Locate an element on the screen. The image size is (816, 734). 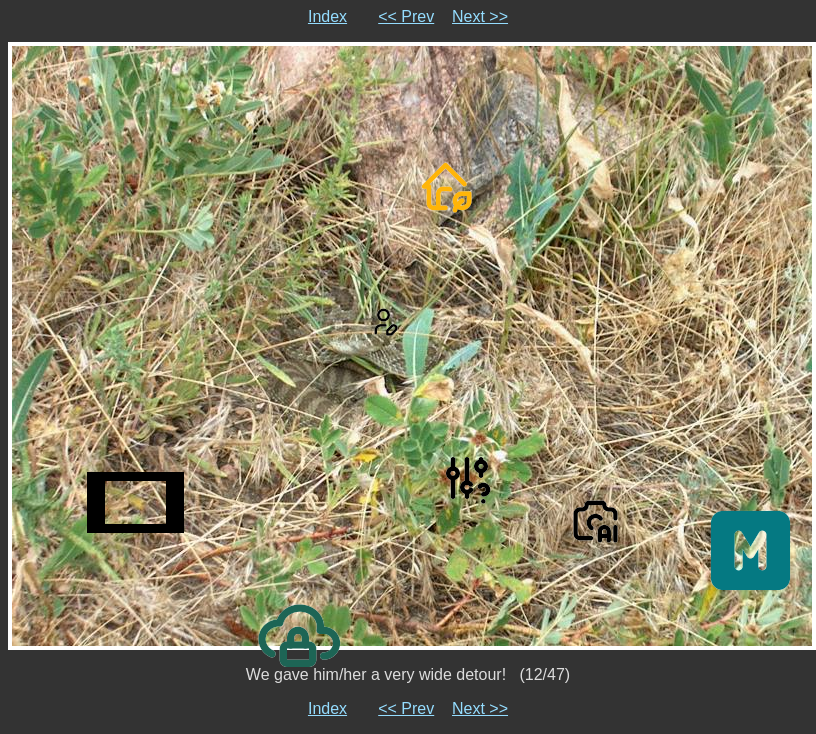
view eco-friendly home settings is located at coordinates (445, 186).